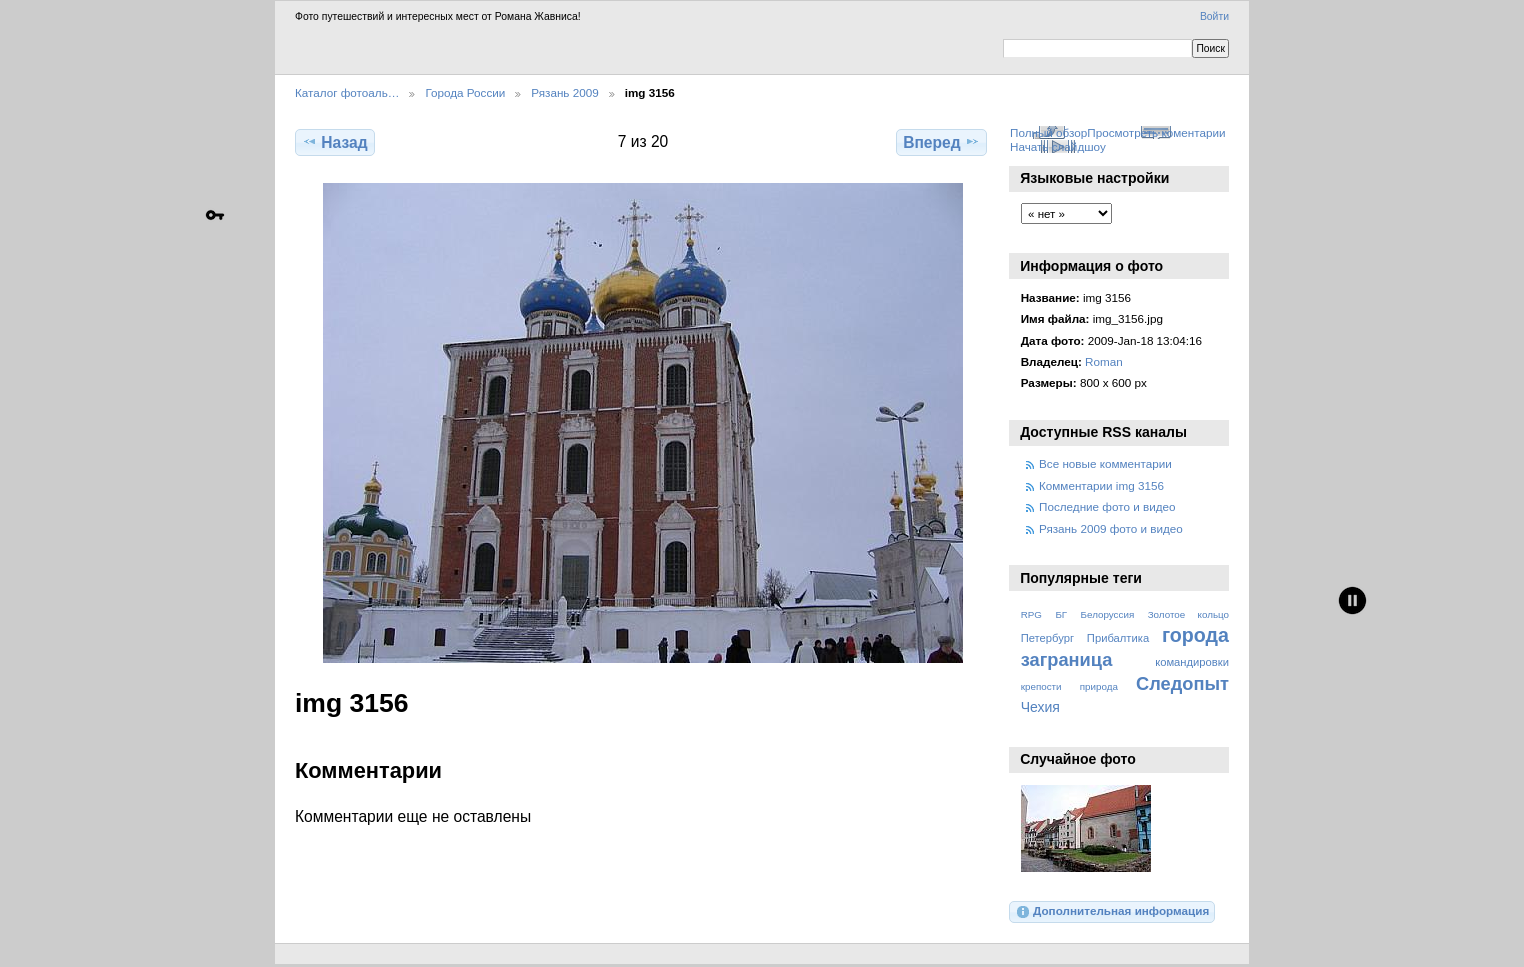  What do you see at coordinates (215, 215) in the screenshot?
I see `access VPN or secure connection settings` at bounding box center [215, 215].